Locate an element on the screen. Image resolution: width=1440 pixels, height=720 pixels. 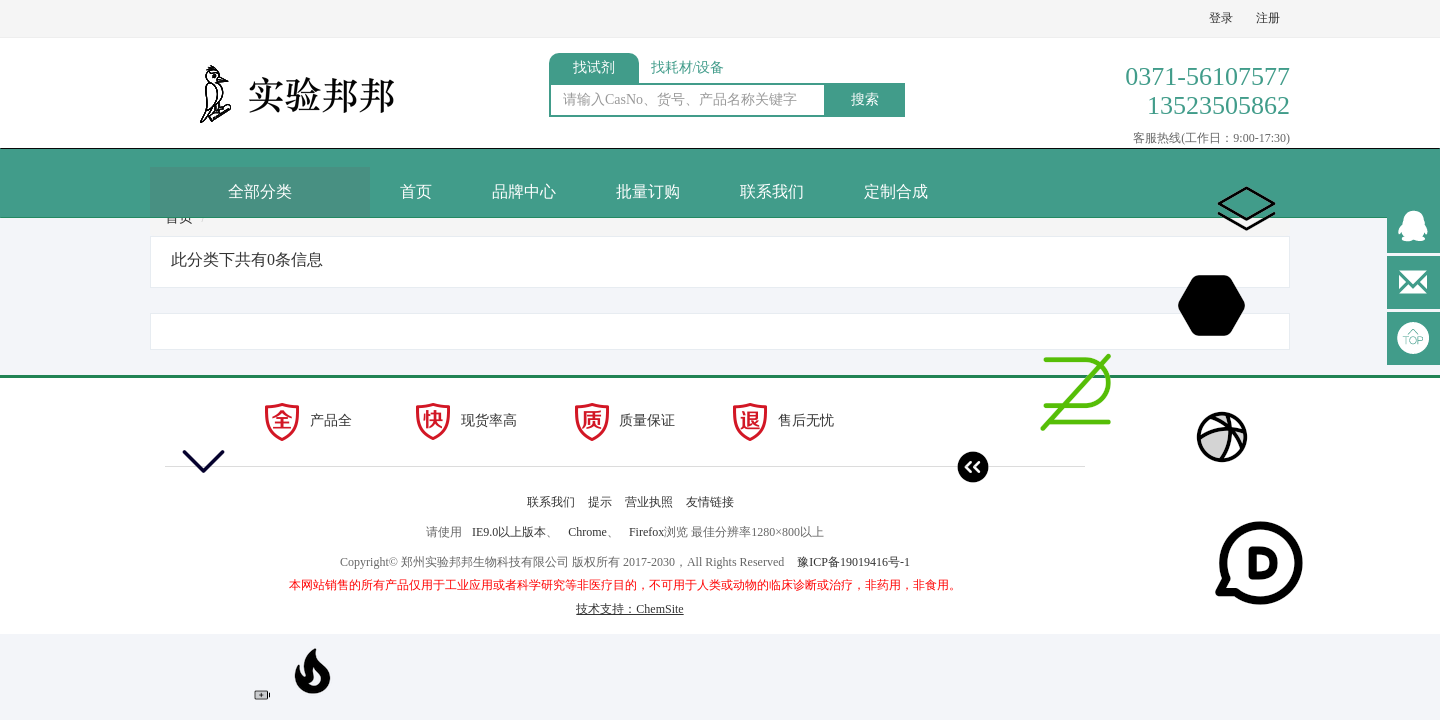
indicates "not superset of" mathematical relationship is located at coordinates (1075, 392).